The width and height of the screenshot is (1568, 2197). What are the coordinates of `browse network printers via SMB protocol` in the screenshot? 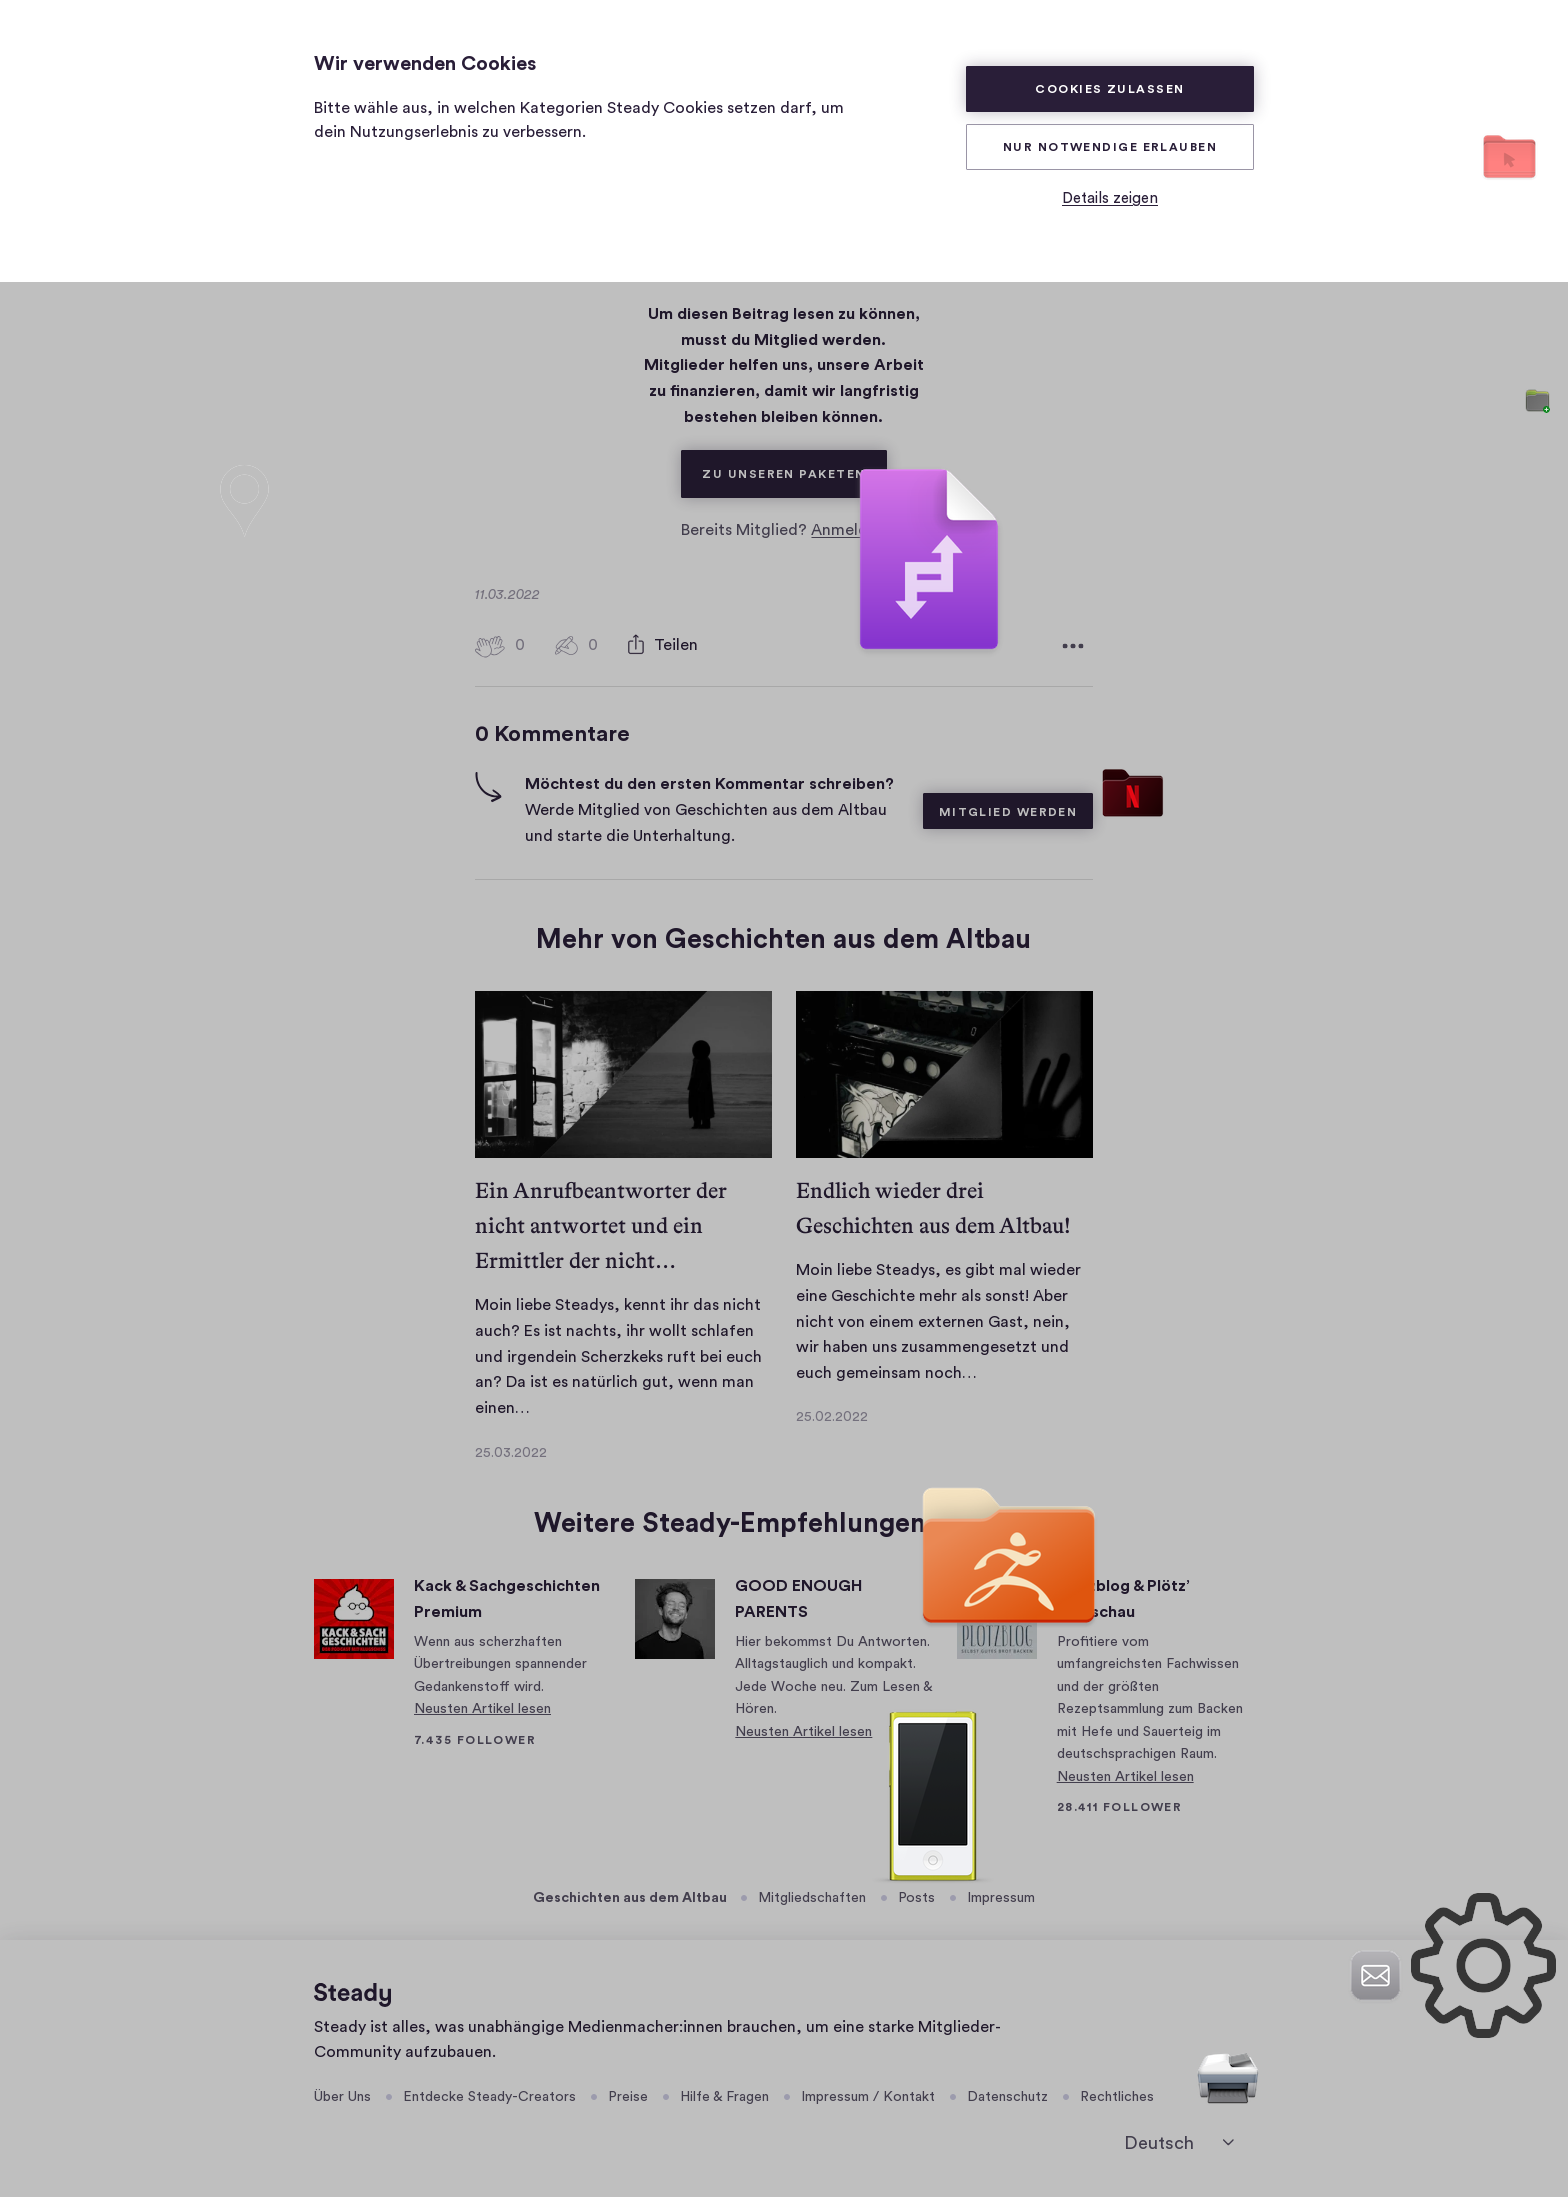 It's located at (1228, 2078).